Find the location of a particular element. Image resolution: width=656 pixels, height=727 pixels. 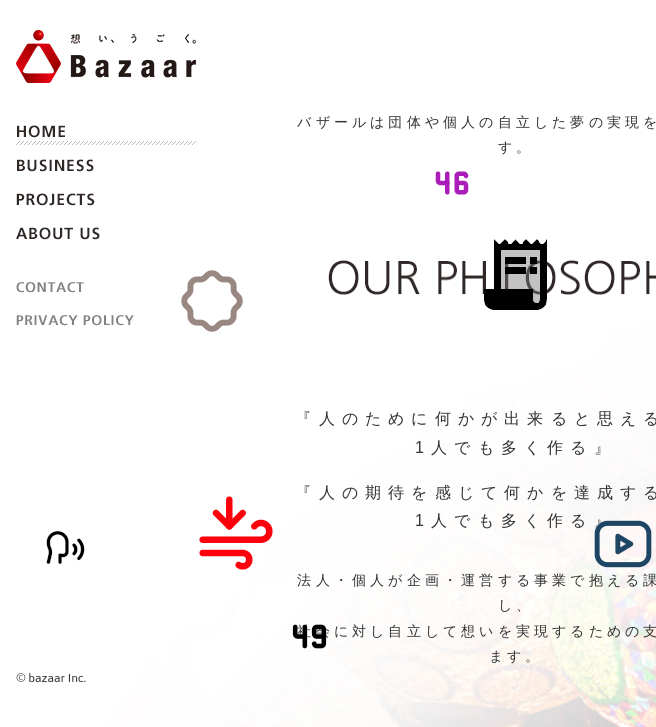

displays the number 46 as a label or badge is located at coordinates (452, 183).